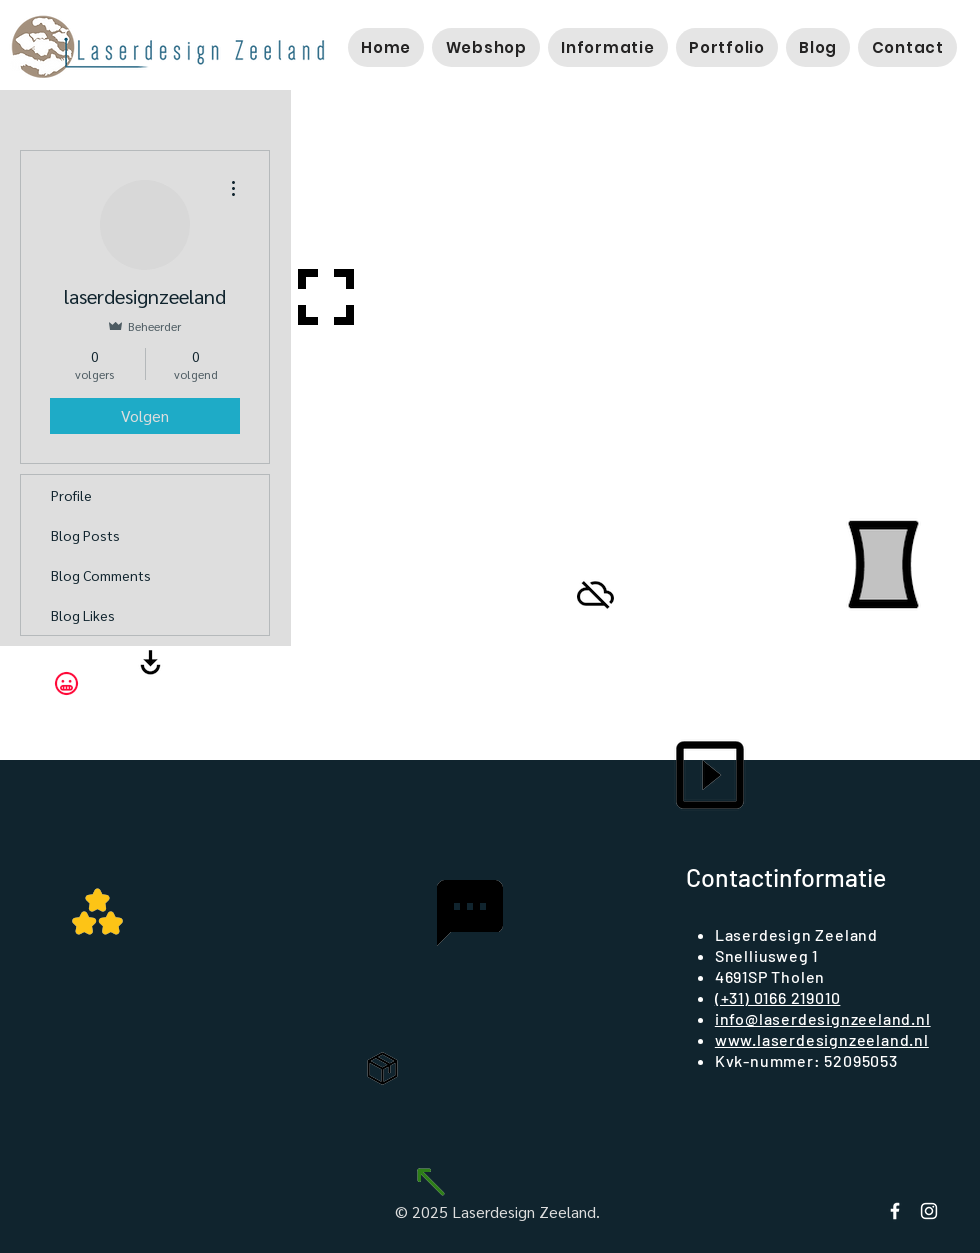 This screenshot has width=980, height=1253. I want to click on view ratings or reviews, so click(97, 911).